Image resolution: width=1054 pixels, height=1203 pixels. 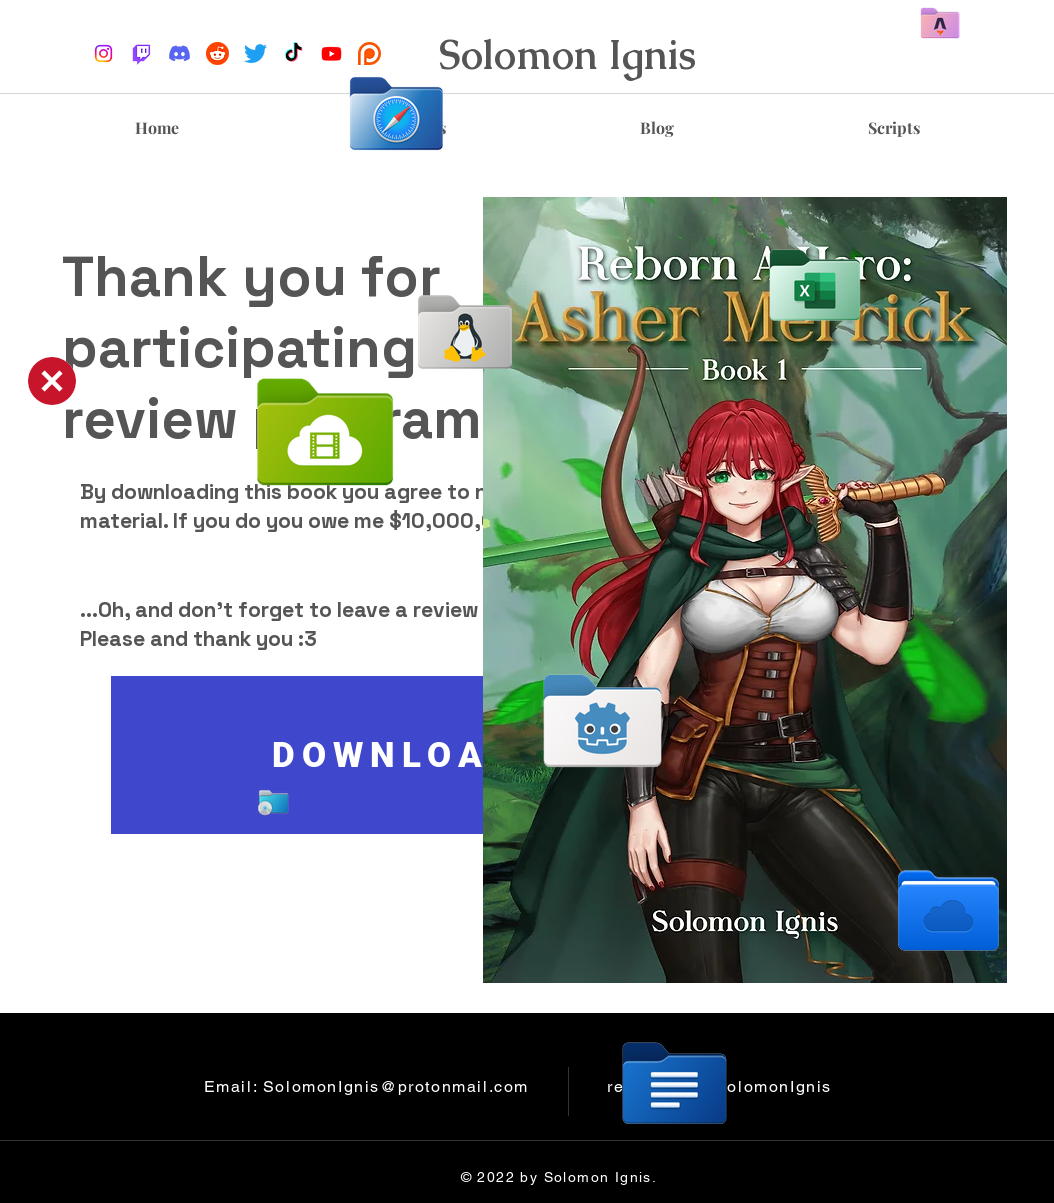 What do you see at coordinates (940, 24) in the screenshot?
I see `open astro project folder` at bounding box center [940, 24].